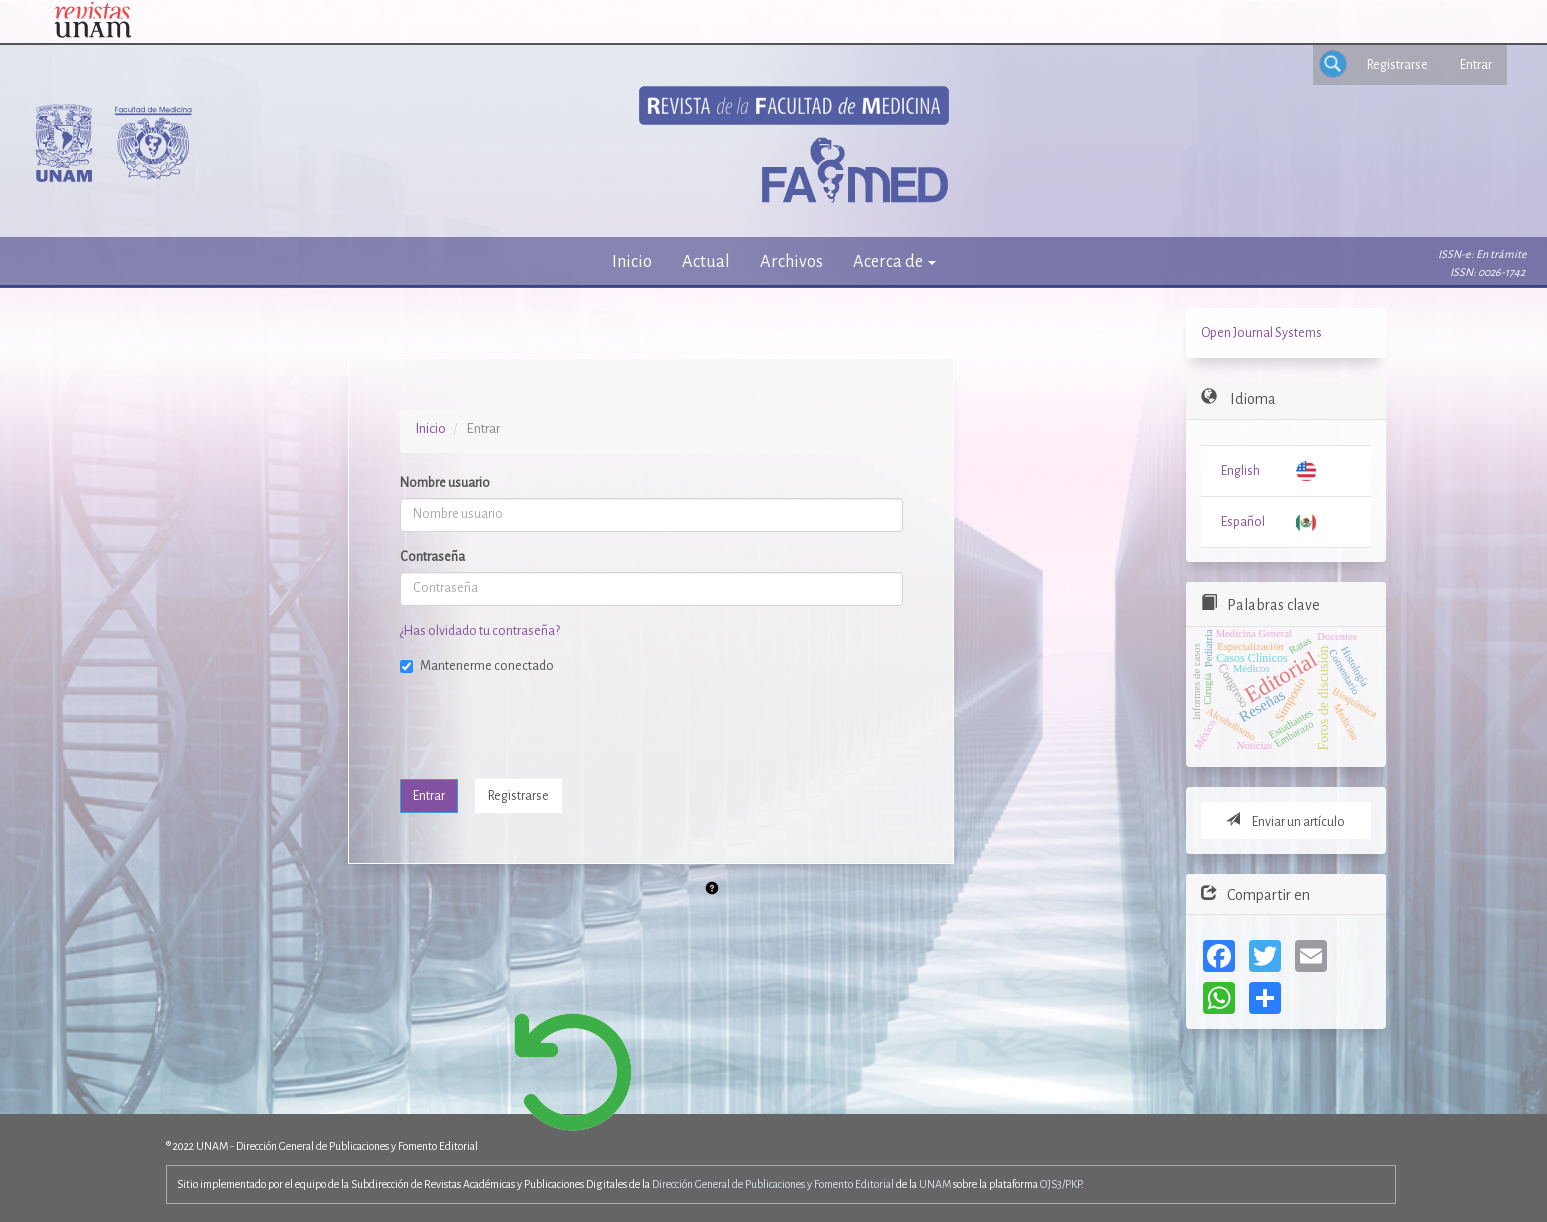  What do you see at coordinates (573, 1072) in the screenshot?
I see `undo the last action` at bounding box center [573, 1072].